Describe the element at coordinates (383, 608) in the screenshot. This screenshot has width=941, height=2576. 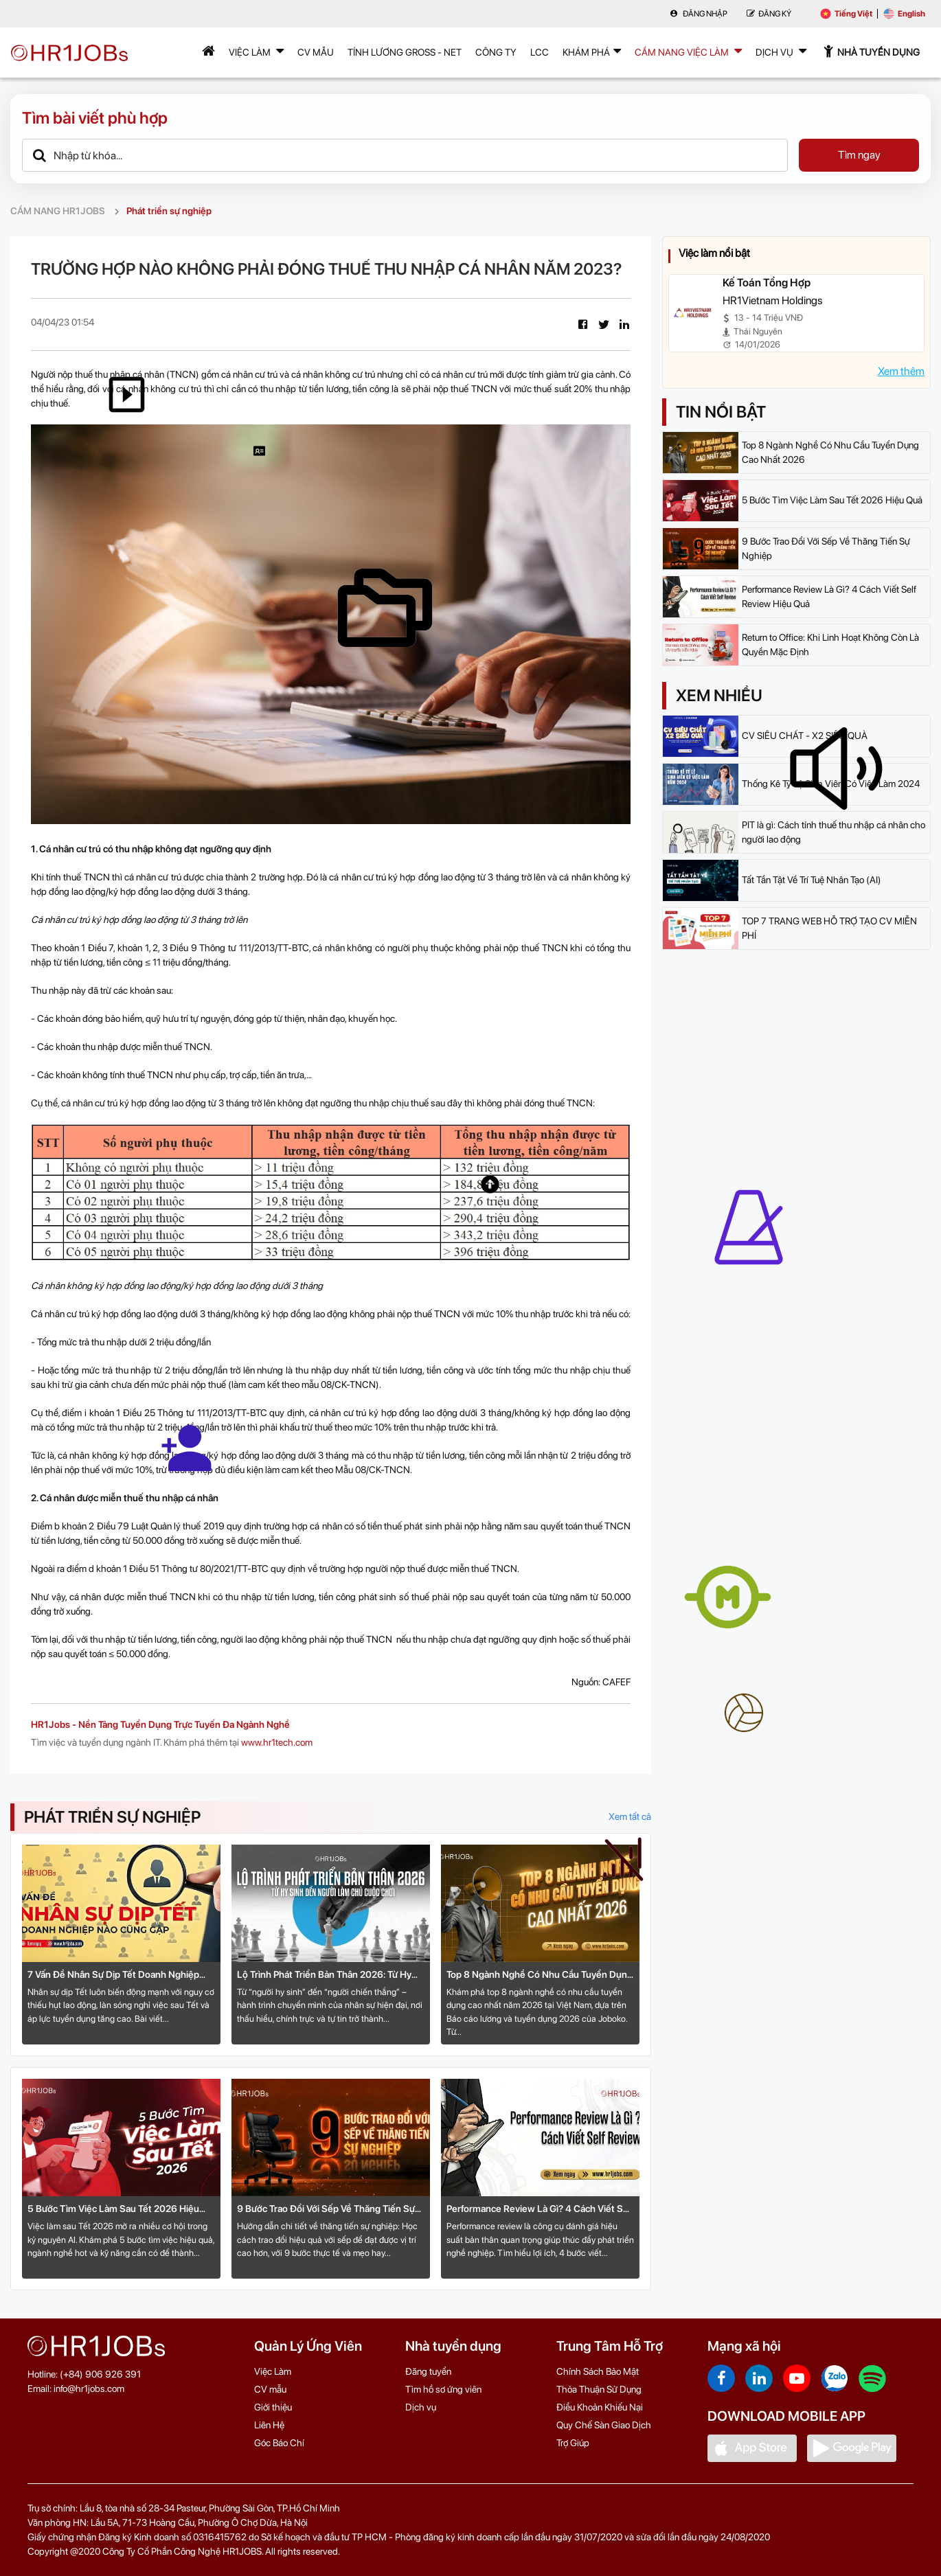
I see `browse all folders` at that location.